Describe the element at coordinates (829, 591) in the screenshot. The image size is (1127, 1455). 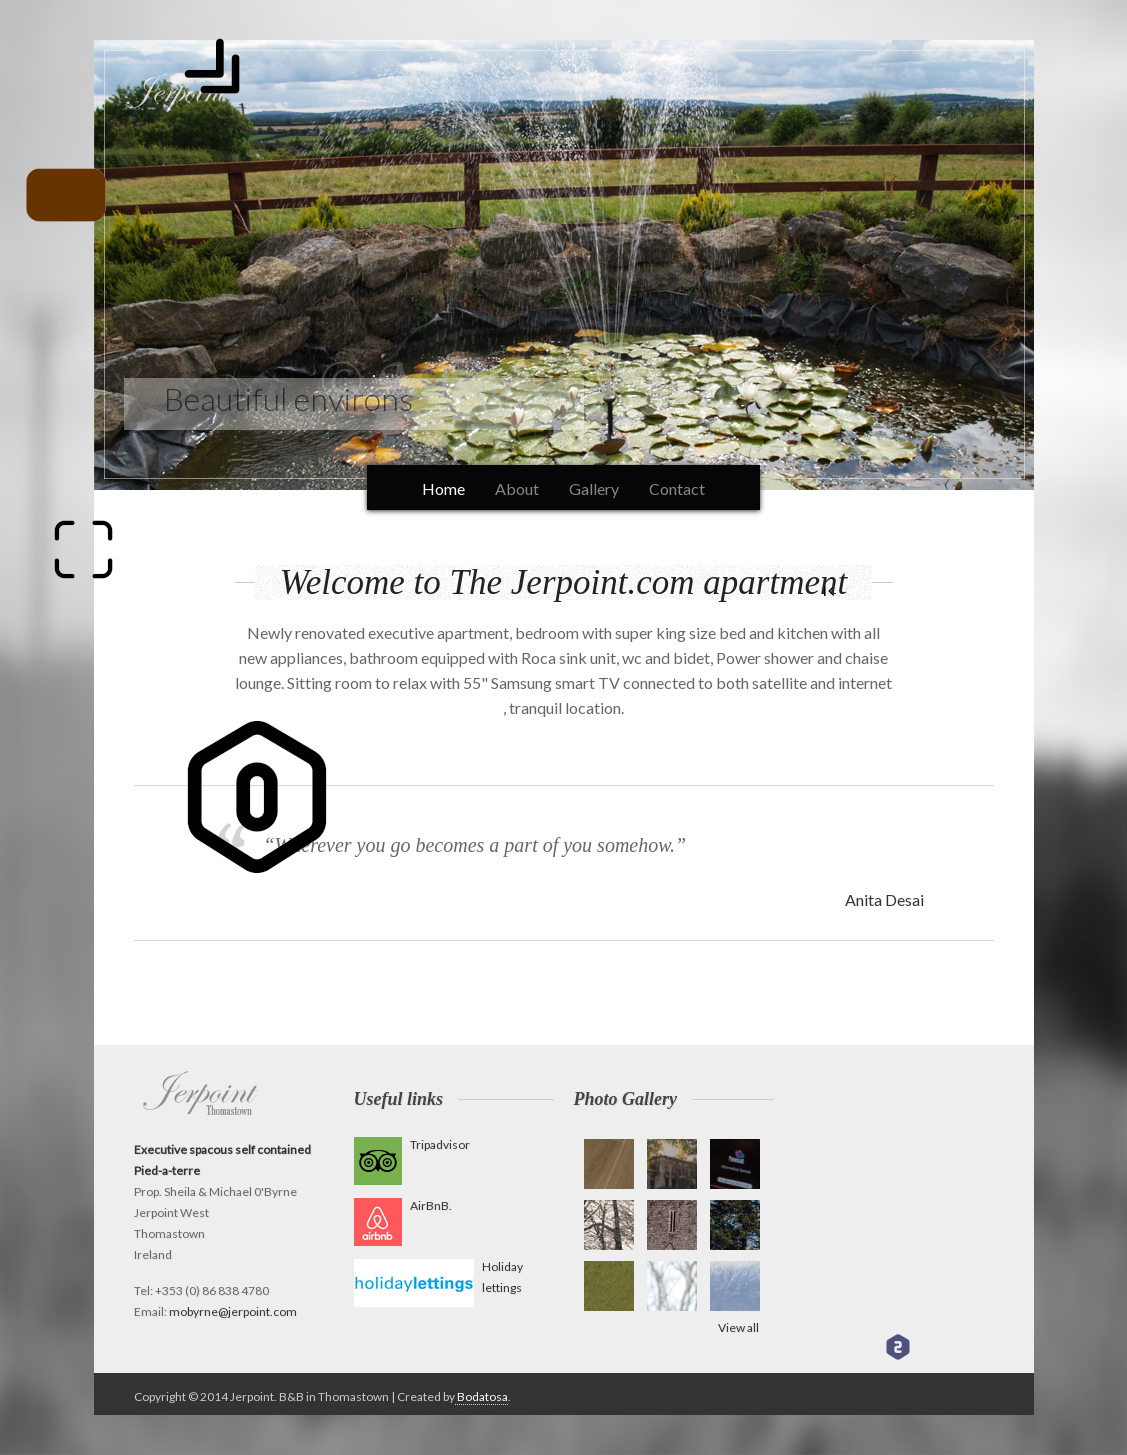
I see `go to first page` at that location.